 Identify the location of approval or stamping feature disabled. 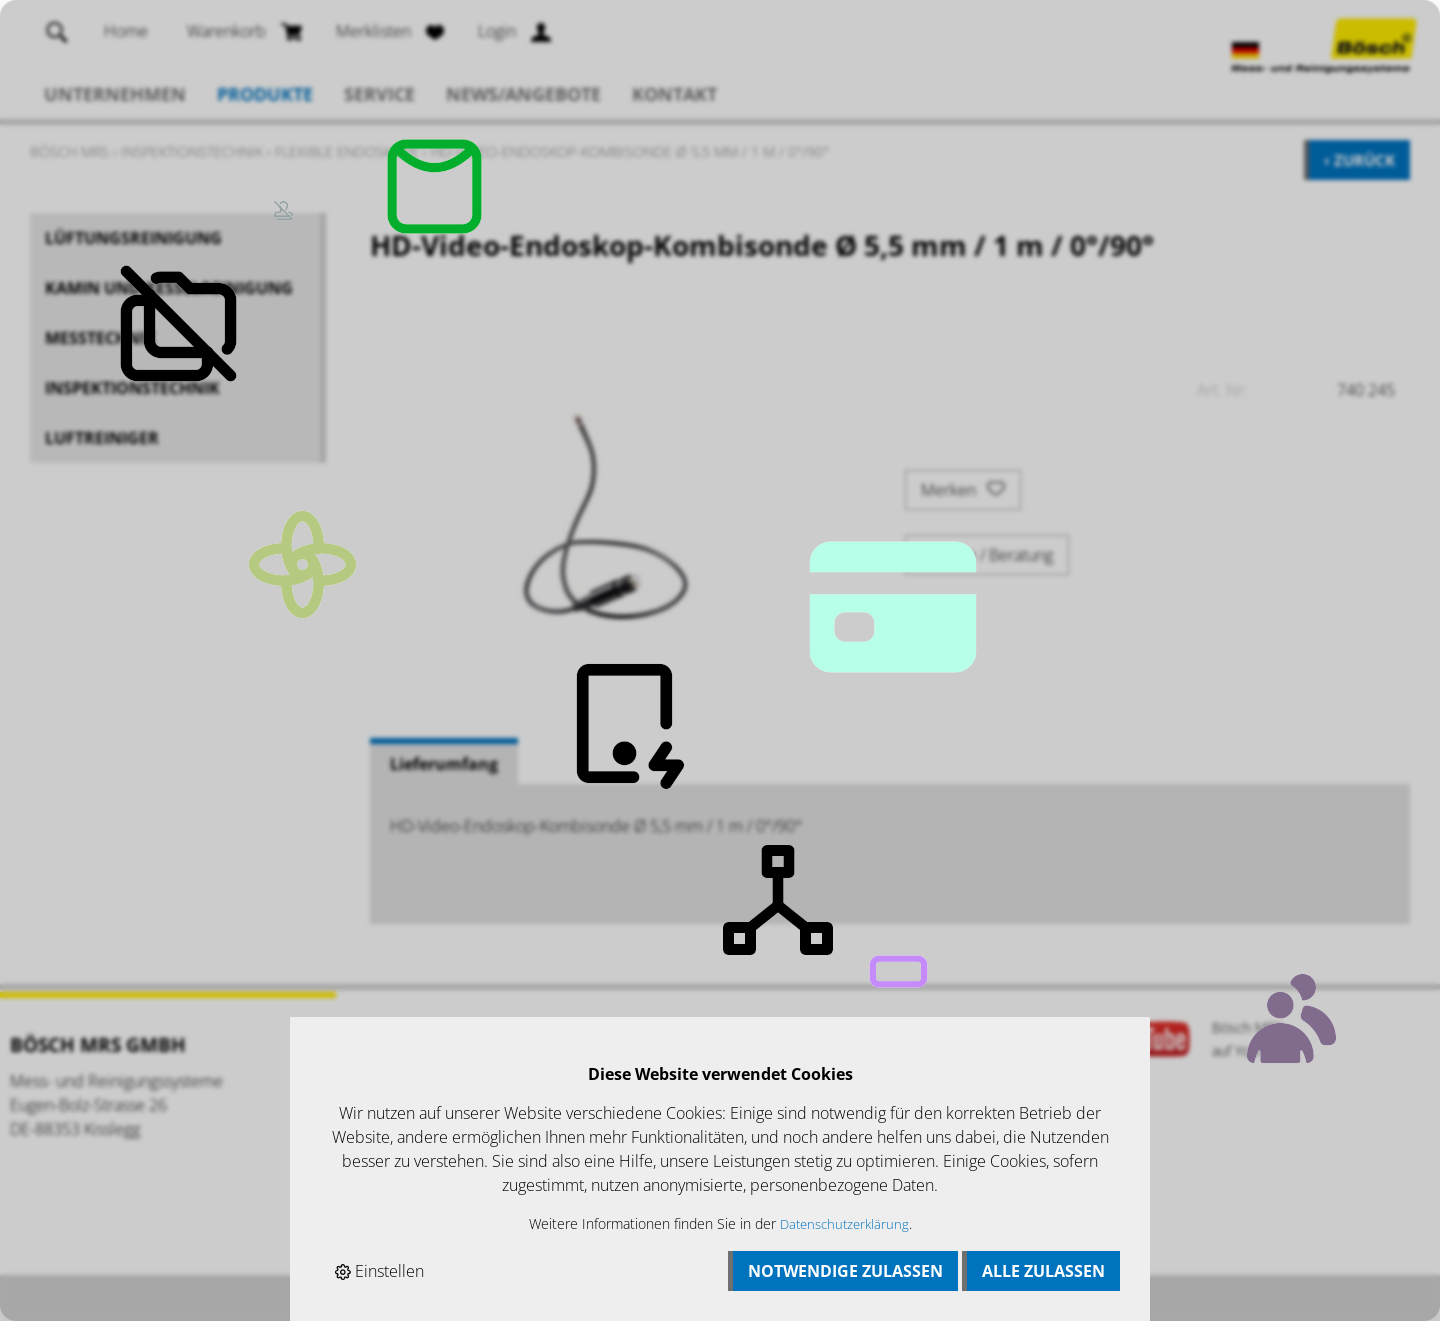
(283, 210).